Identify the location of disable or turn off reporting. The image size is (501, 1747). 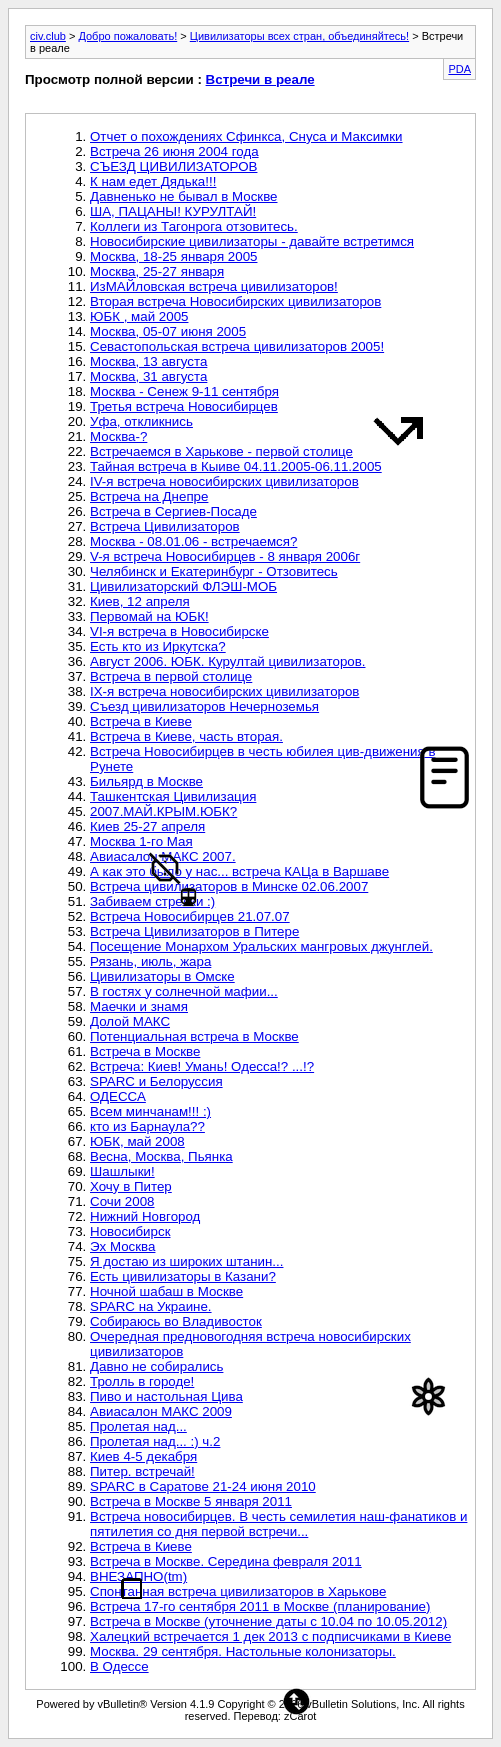
(165, 868).